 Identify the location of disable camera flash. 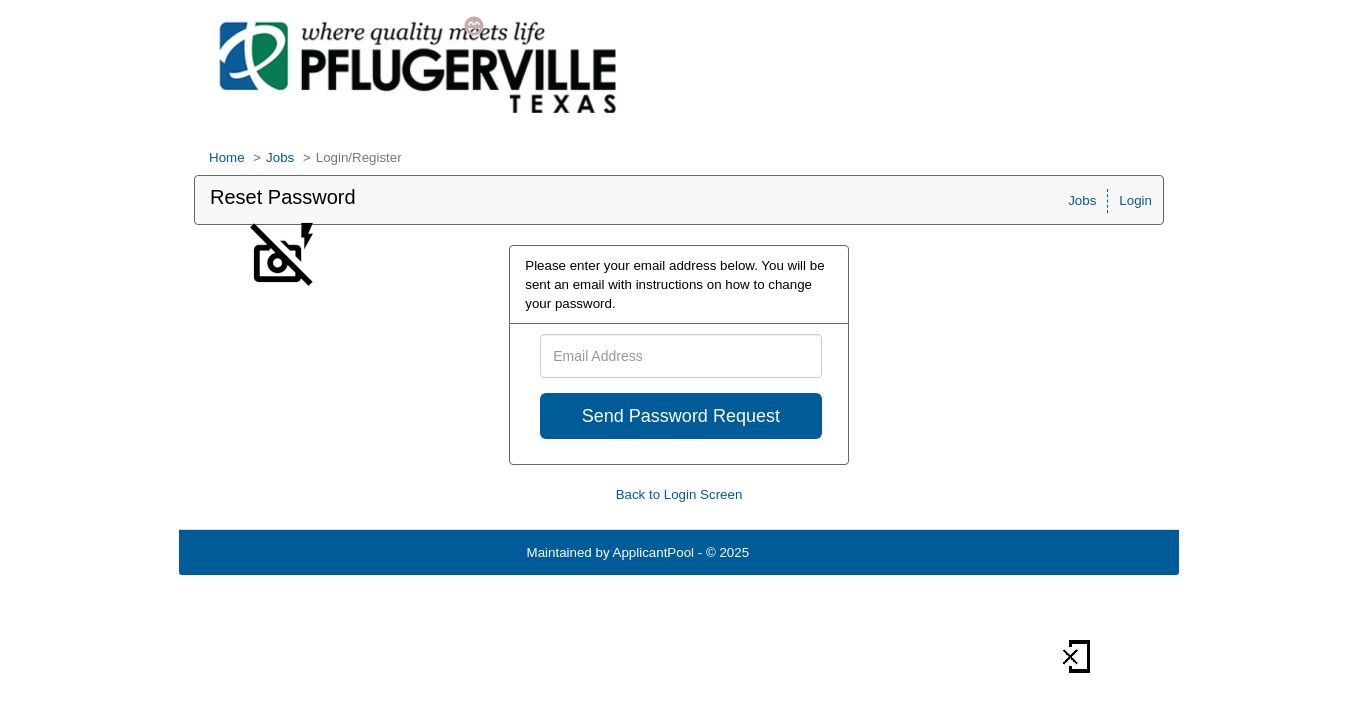
(283, 252).